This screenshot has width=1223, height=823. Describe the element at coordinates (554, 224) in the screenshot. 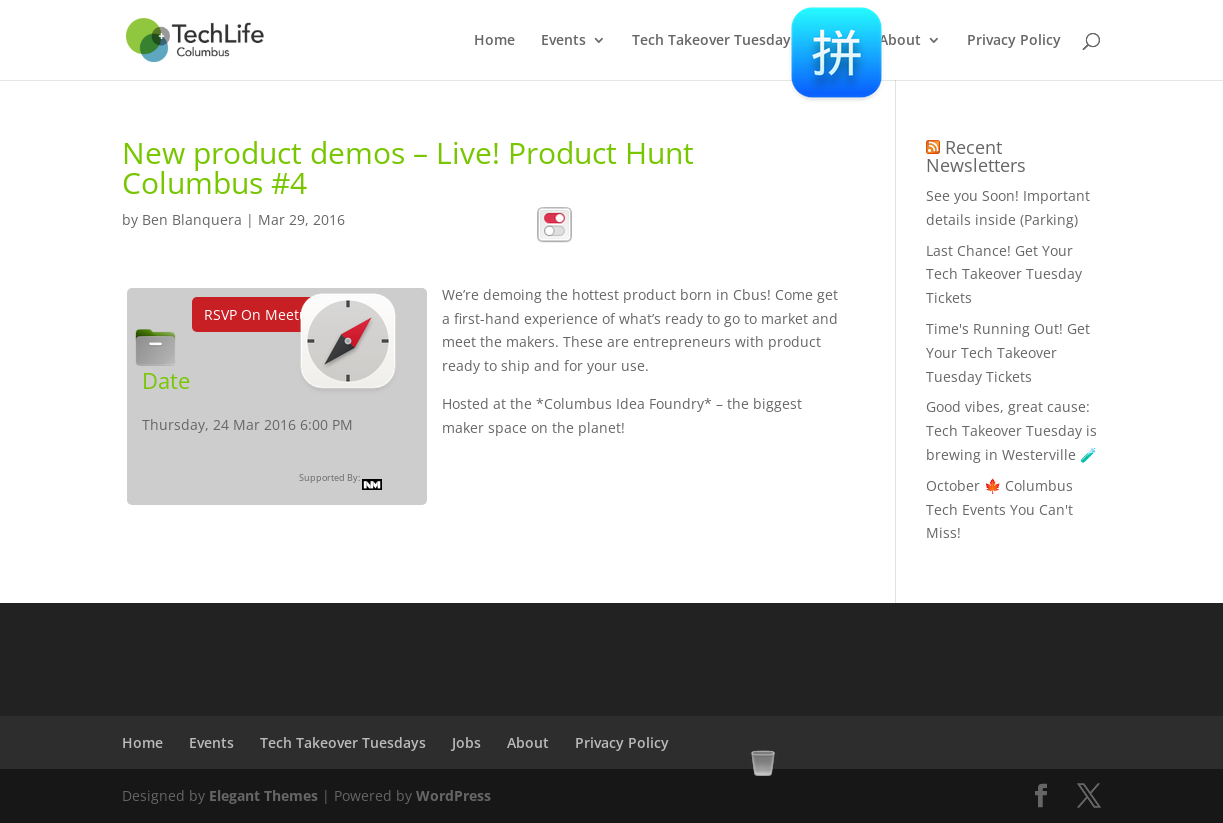

I see `open system settings or preferences` at that location.